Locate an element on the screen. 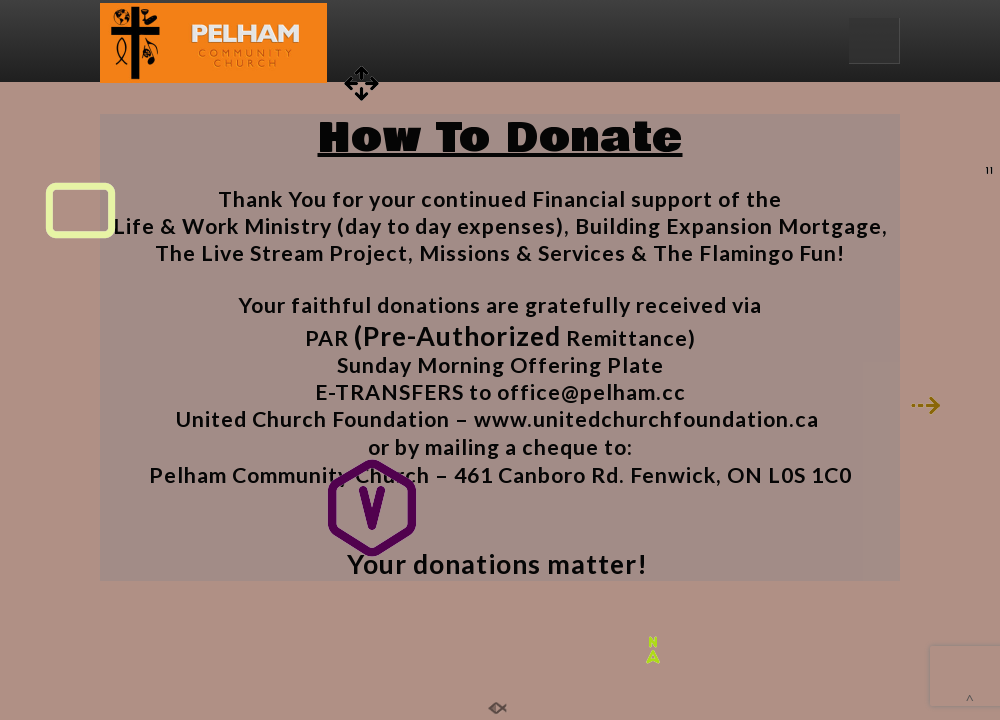  indicates item number 11 in a list or sequence is located at coordinates (989, 170).